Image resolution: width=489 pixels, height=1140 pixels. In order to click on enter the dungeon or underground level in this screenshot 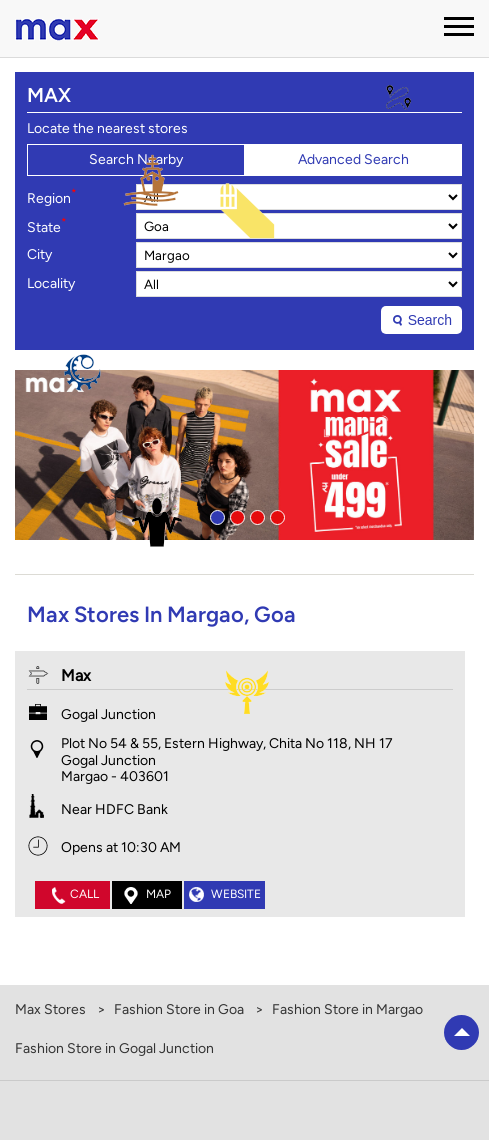, I will do `click(244, 208)`.